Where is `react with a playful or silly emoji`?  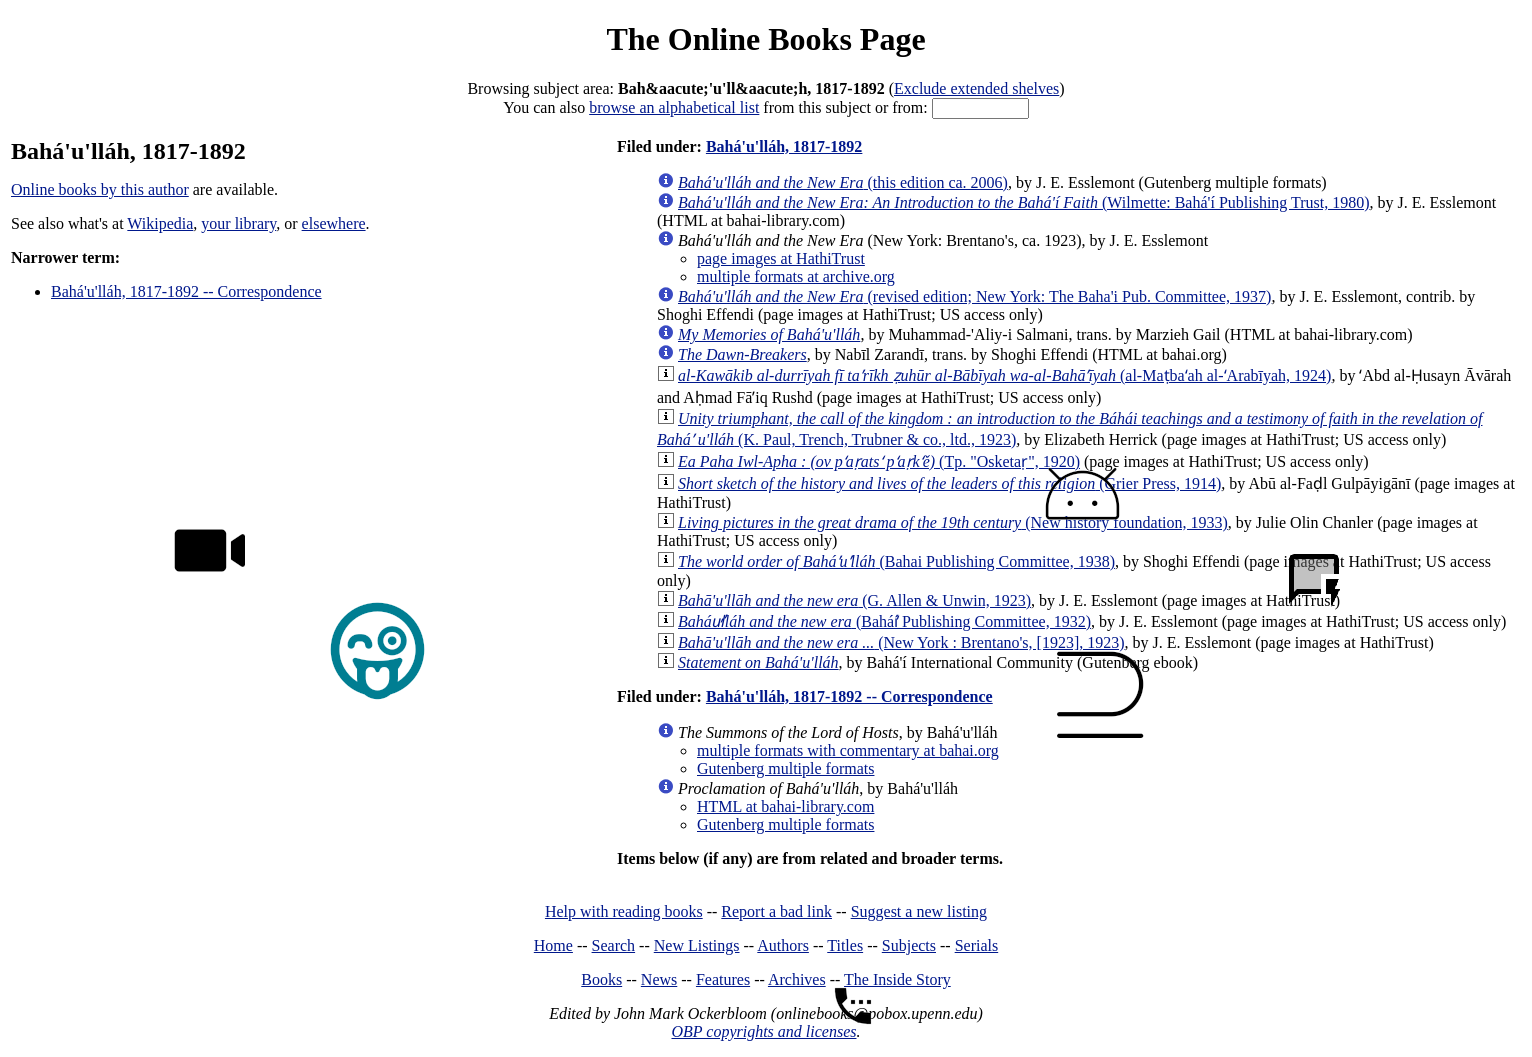 react with a playful or silly emoji is located at coordinates (377, 649).